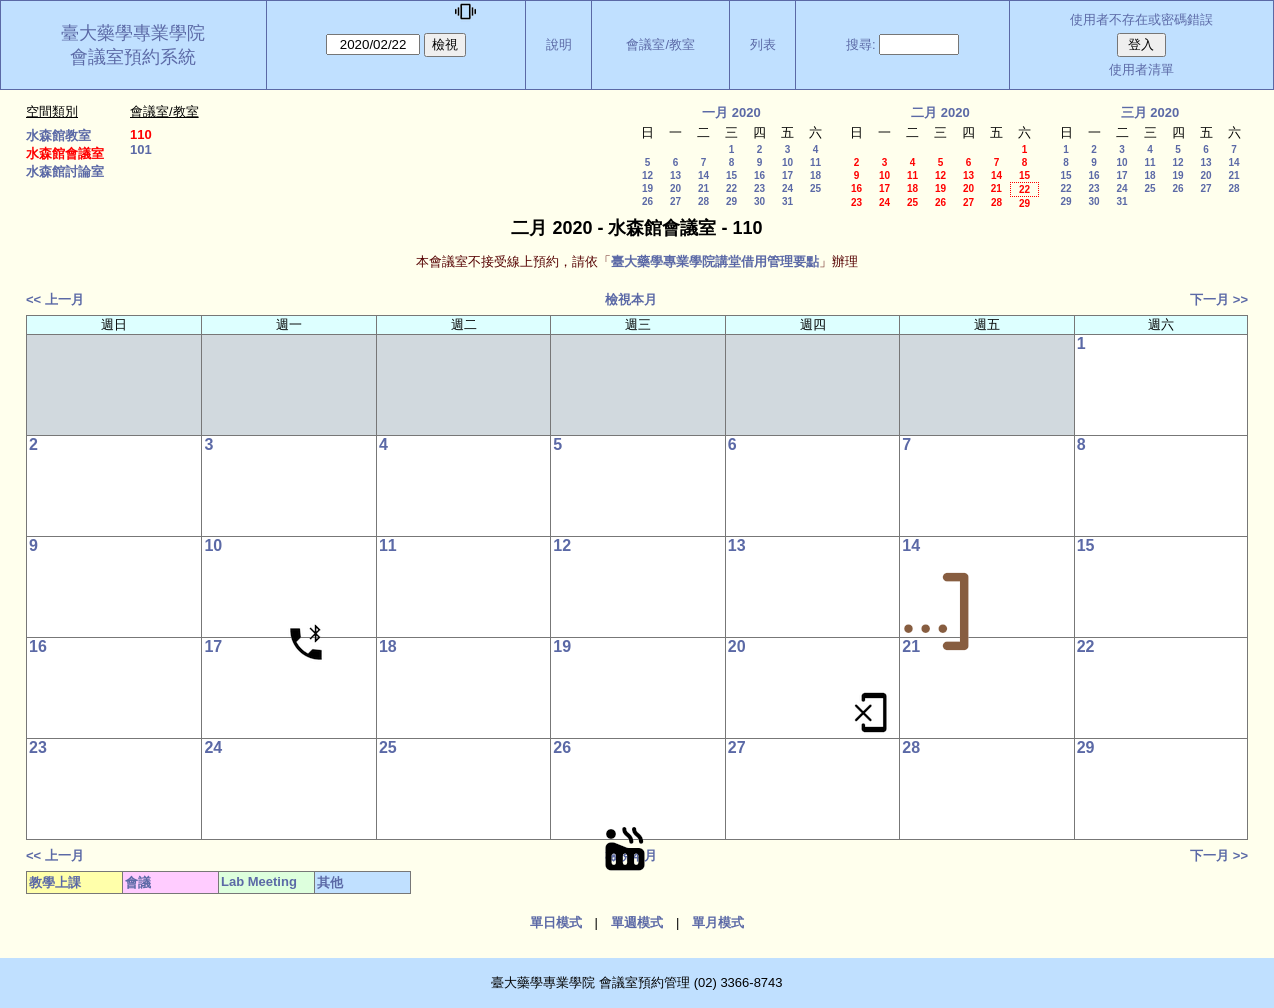 This screenshot has width=1274, height=1008. What do you see at coordinates (938, 611) in the screenshot?
I see `indicates end of a code block or container` at bounding box center [938, 611].